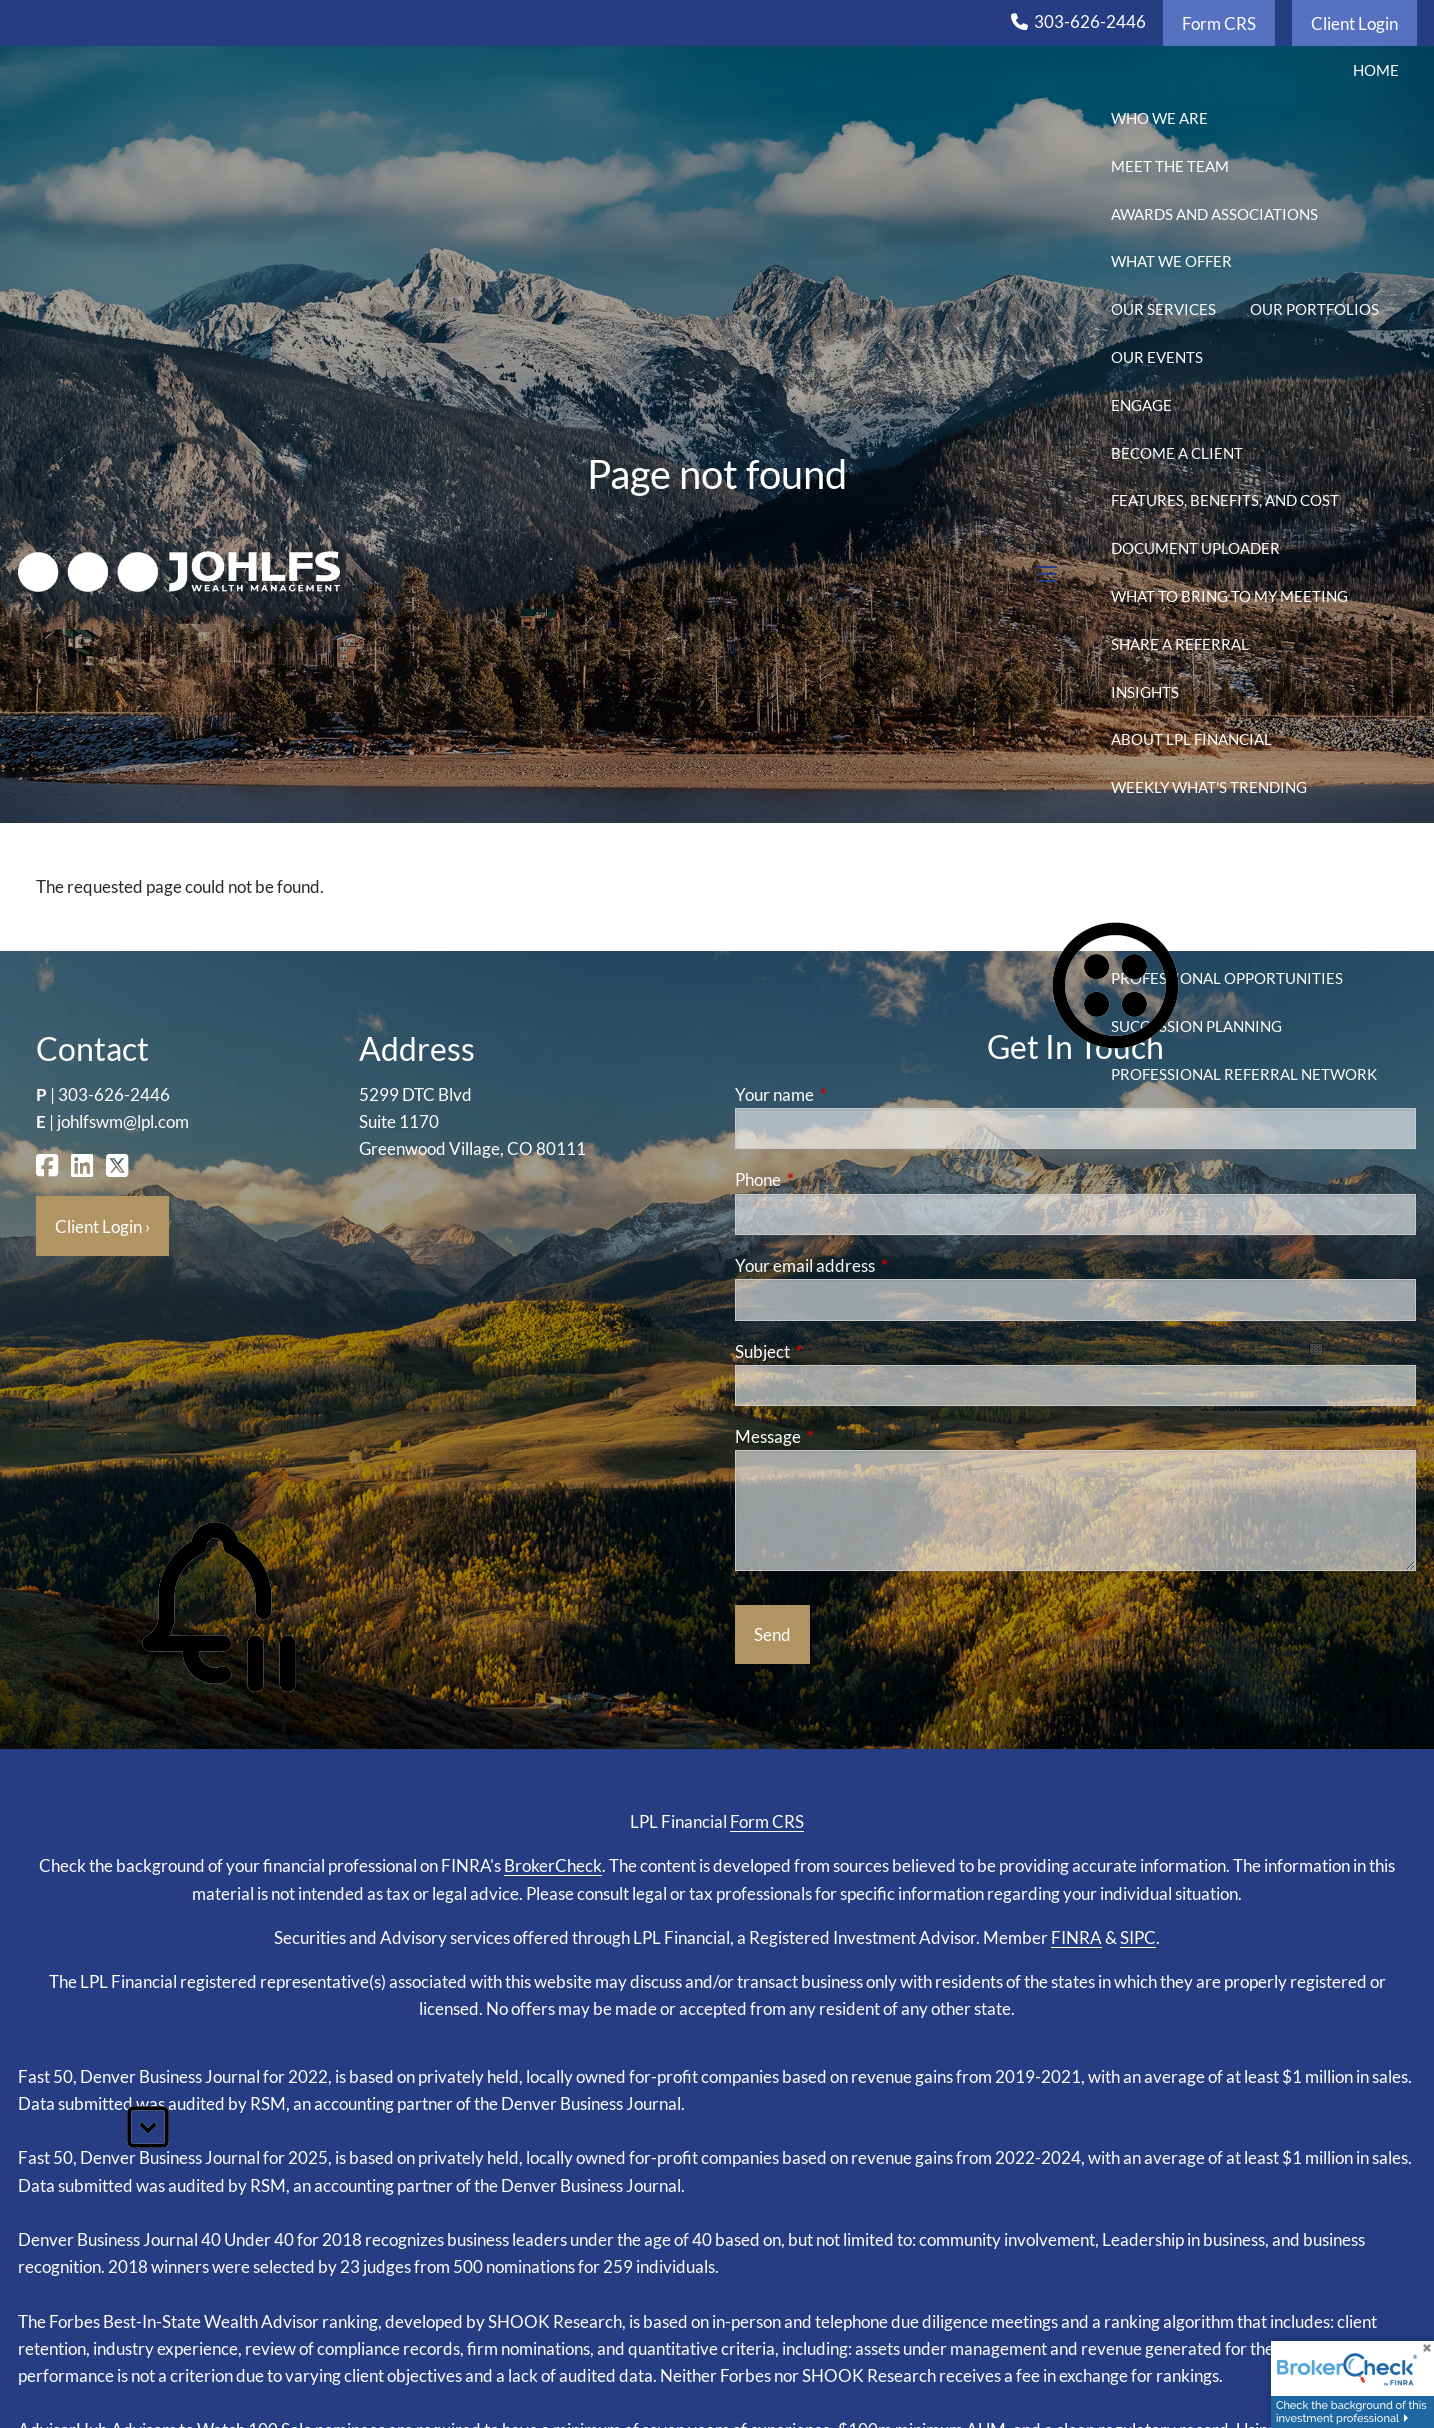 Image resolution: width=1434 pixels, height=2428 pixels. Describe the element at coordinates (215, 1603) in the screenshot. I see `pause notifications` at that location.